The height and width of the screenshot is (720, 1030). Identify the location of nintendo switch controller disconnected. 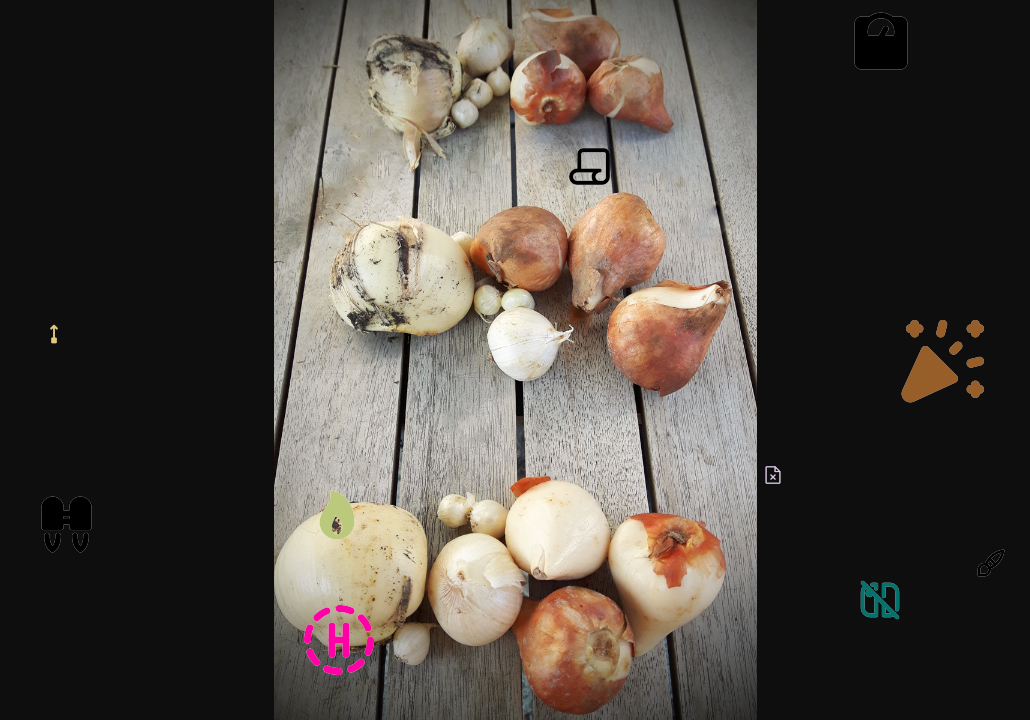
(880, 600).